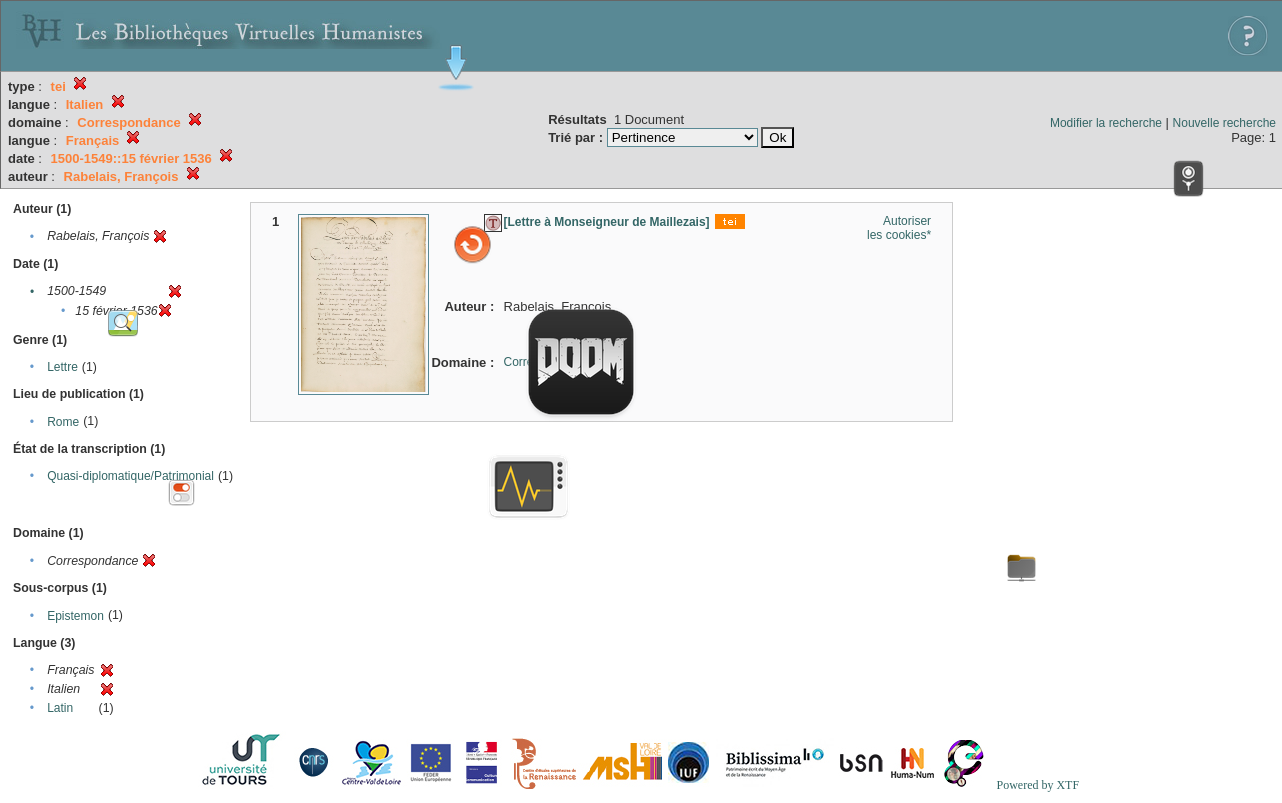 This screenshot has height=803, width=1282. Describe the element at coordinates (1188, 178) in the screenshot. I see `open the backups application` at that location.